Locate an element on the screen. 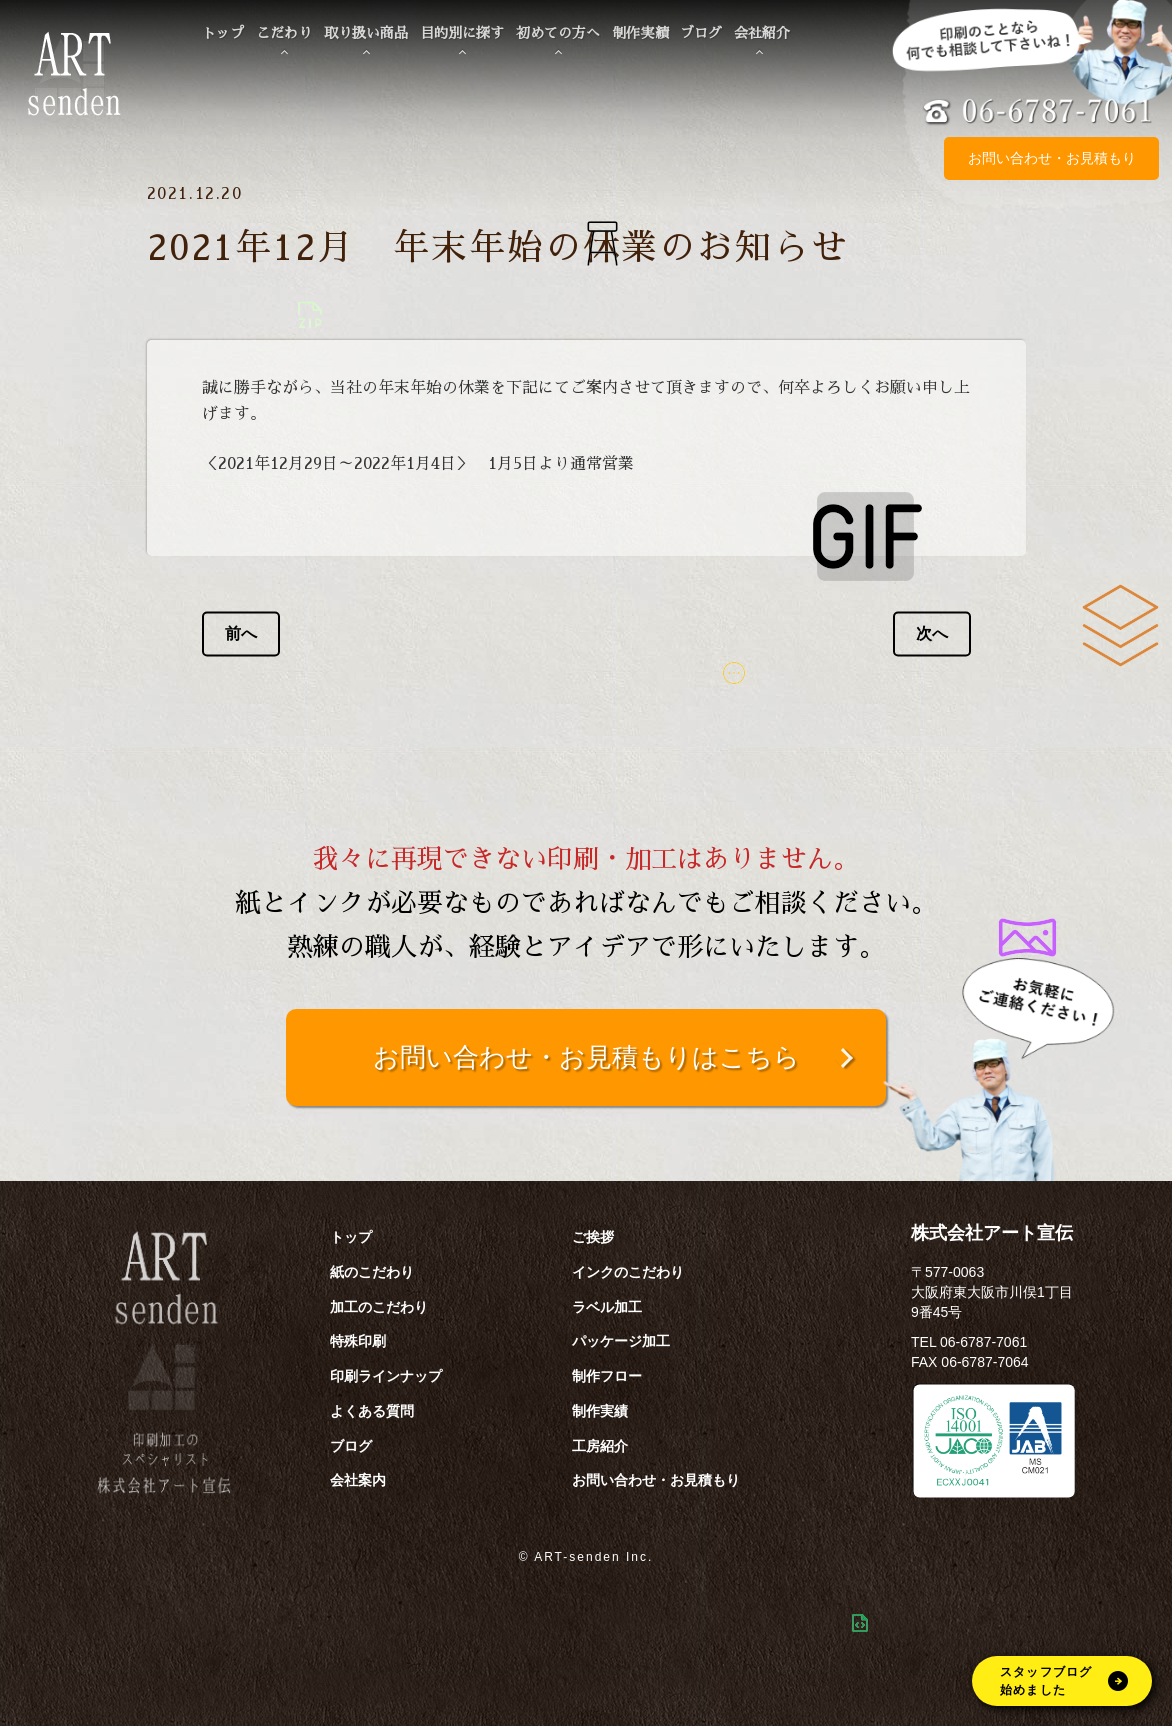 This screenshot has width=1172, height=1726. insert a gif into your message is located at coordinates (865, 536).